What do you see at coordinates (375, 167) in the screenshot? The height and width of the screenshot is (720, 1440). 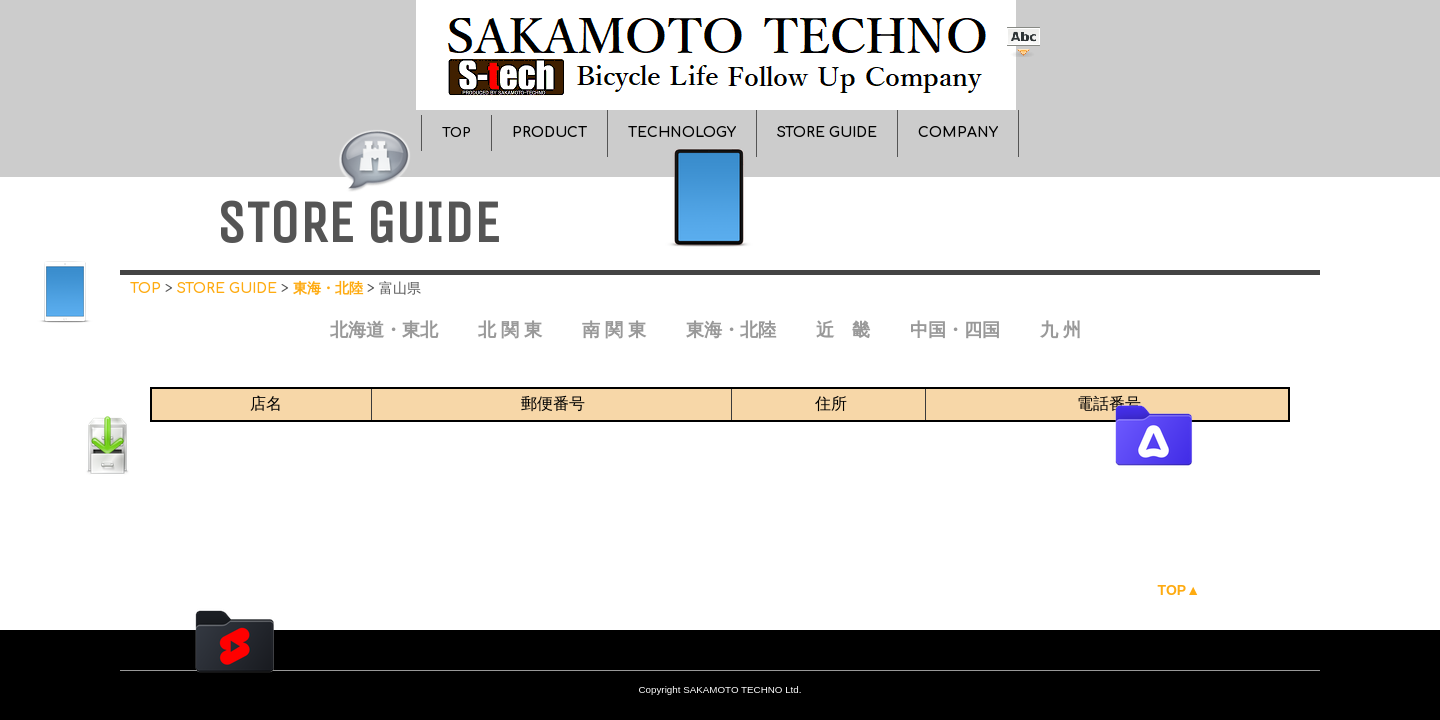 I see `receive a message from a remote desktop administrator` at bounding box center [375, 167].